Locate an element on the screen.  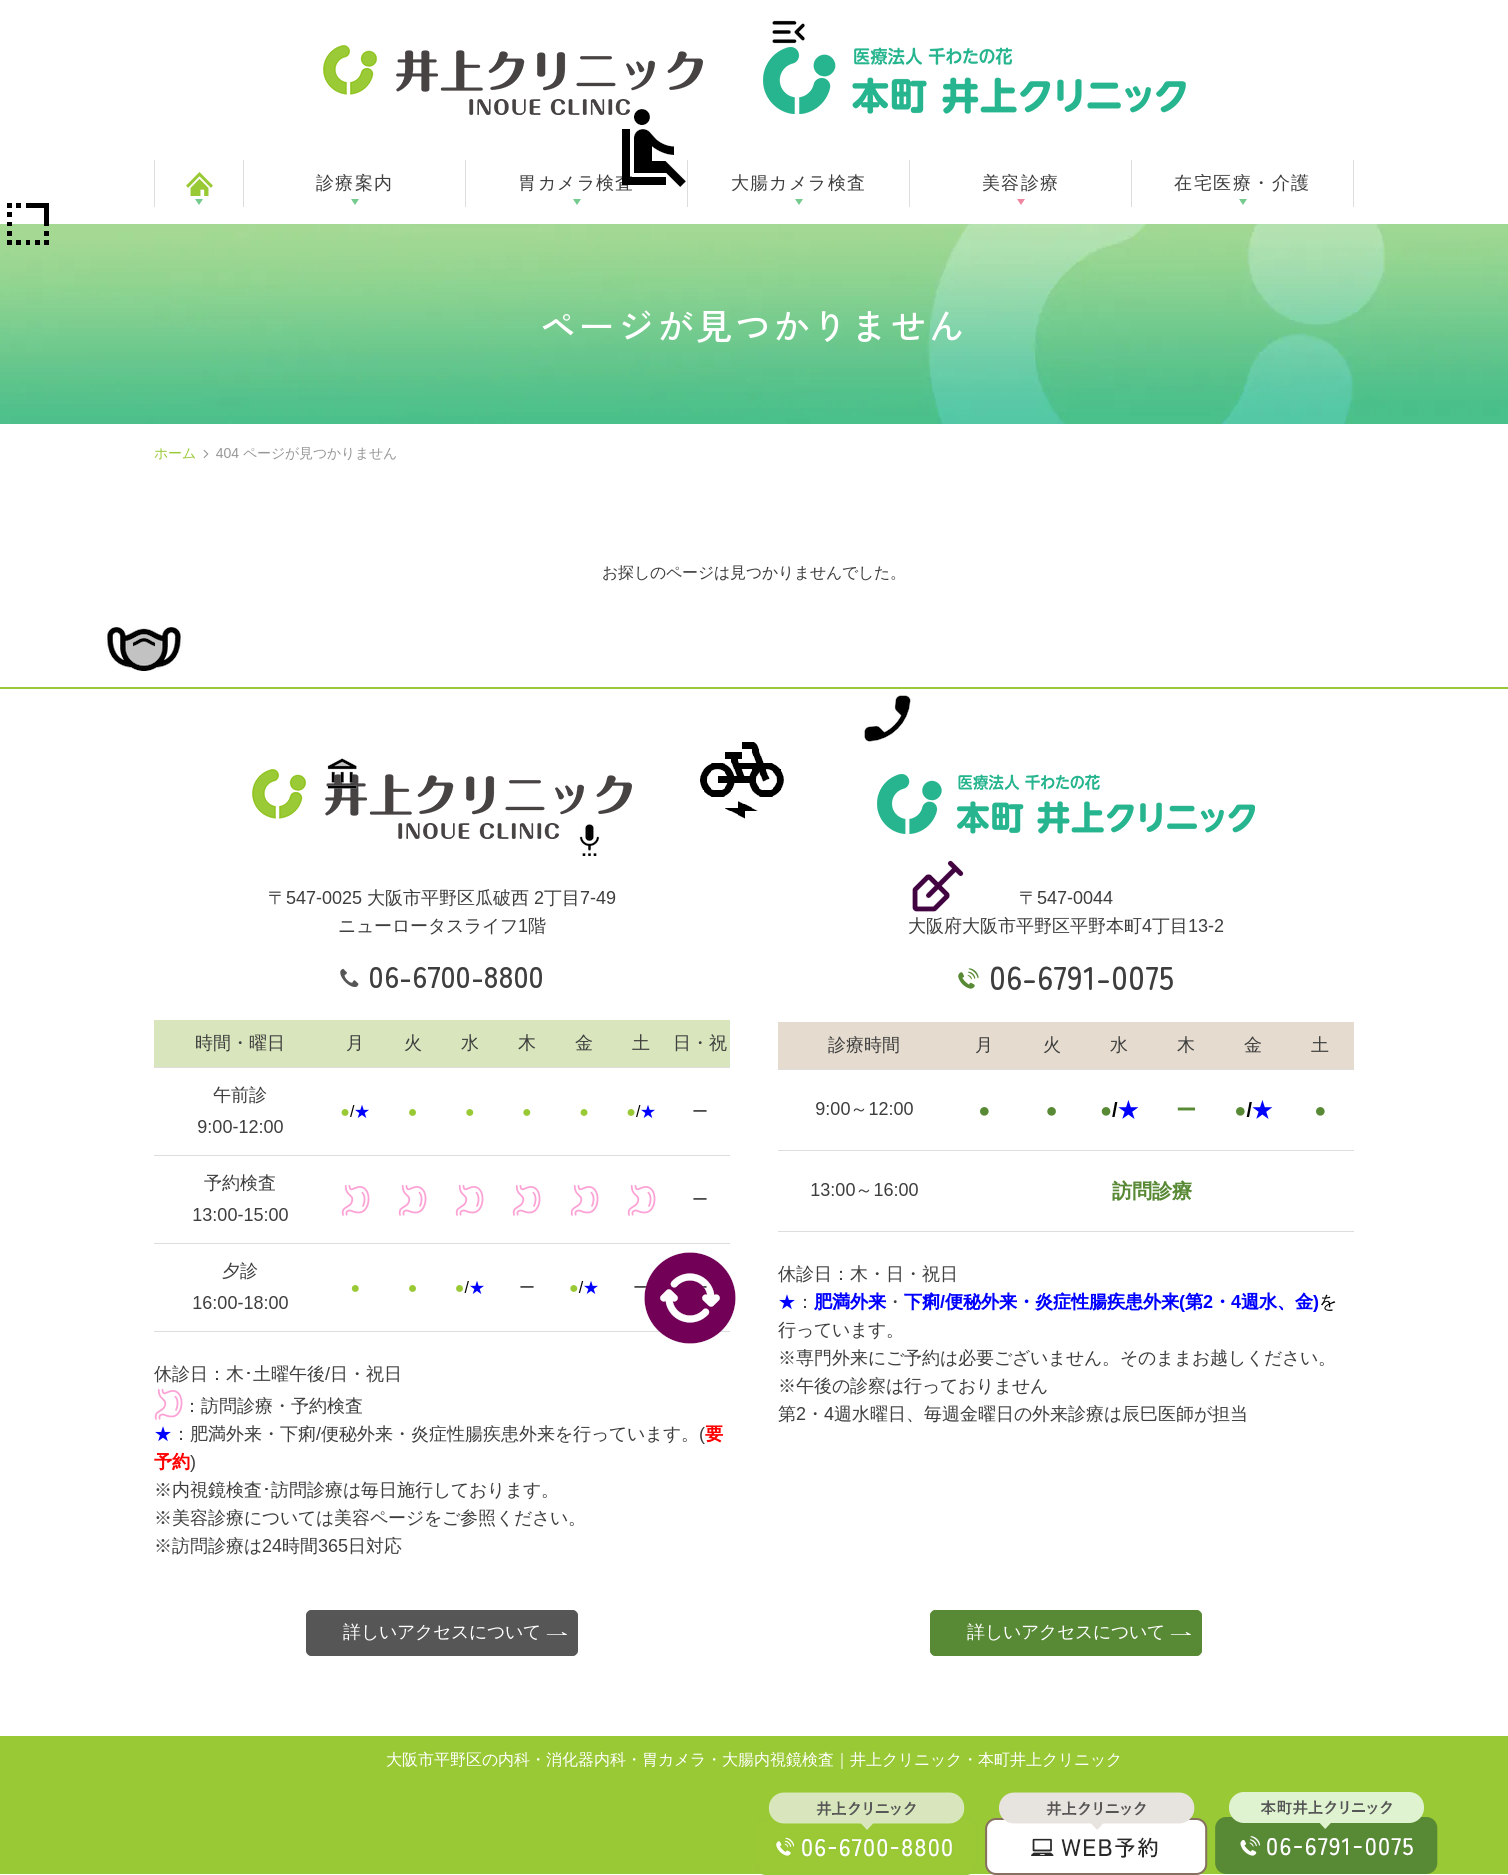
collapse the navigation menu is located at coordinates (789, 32).